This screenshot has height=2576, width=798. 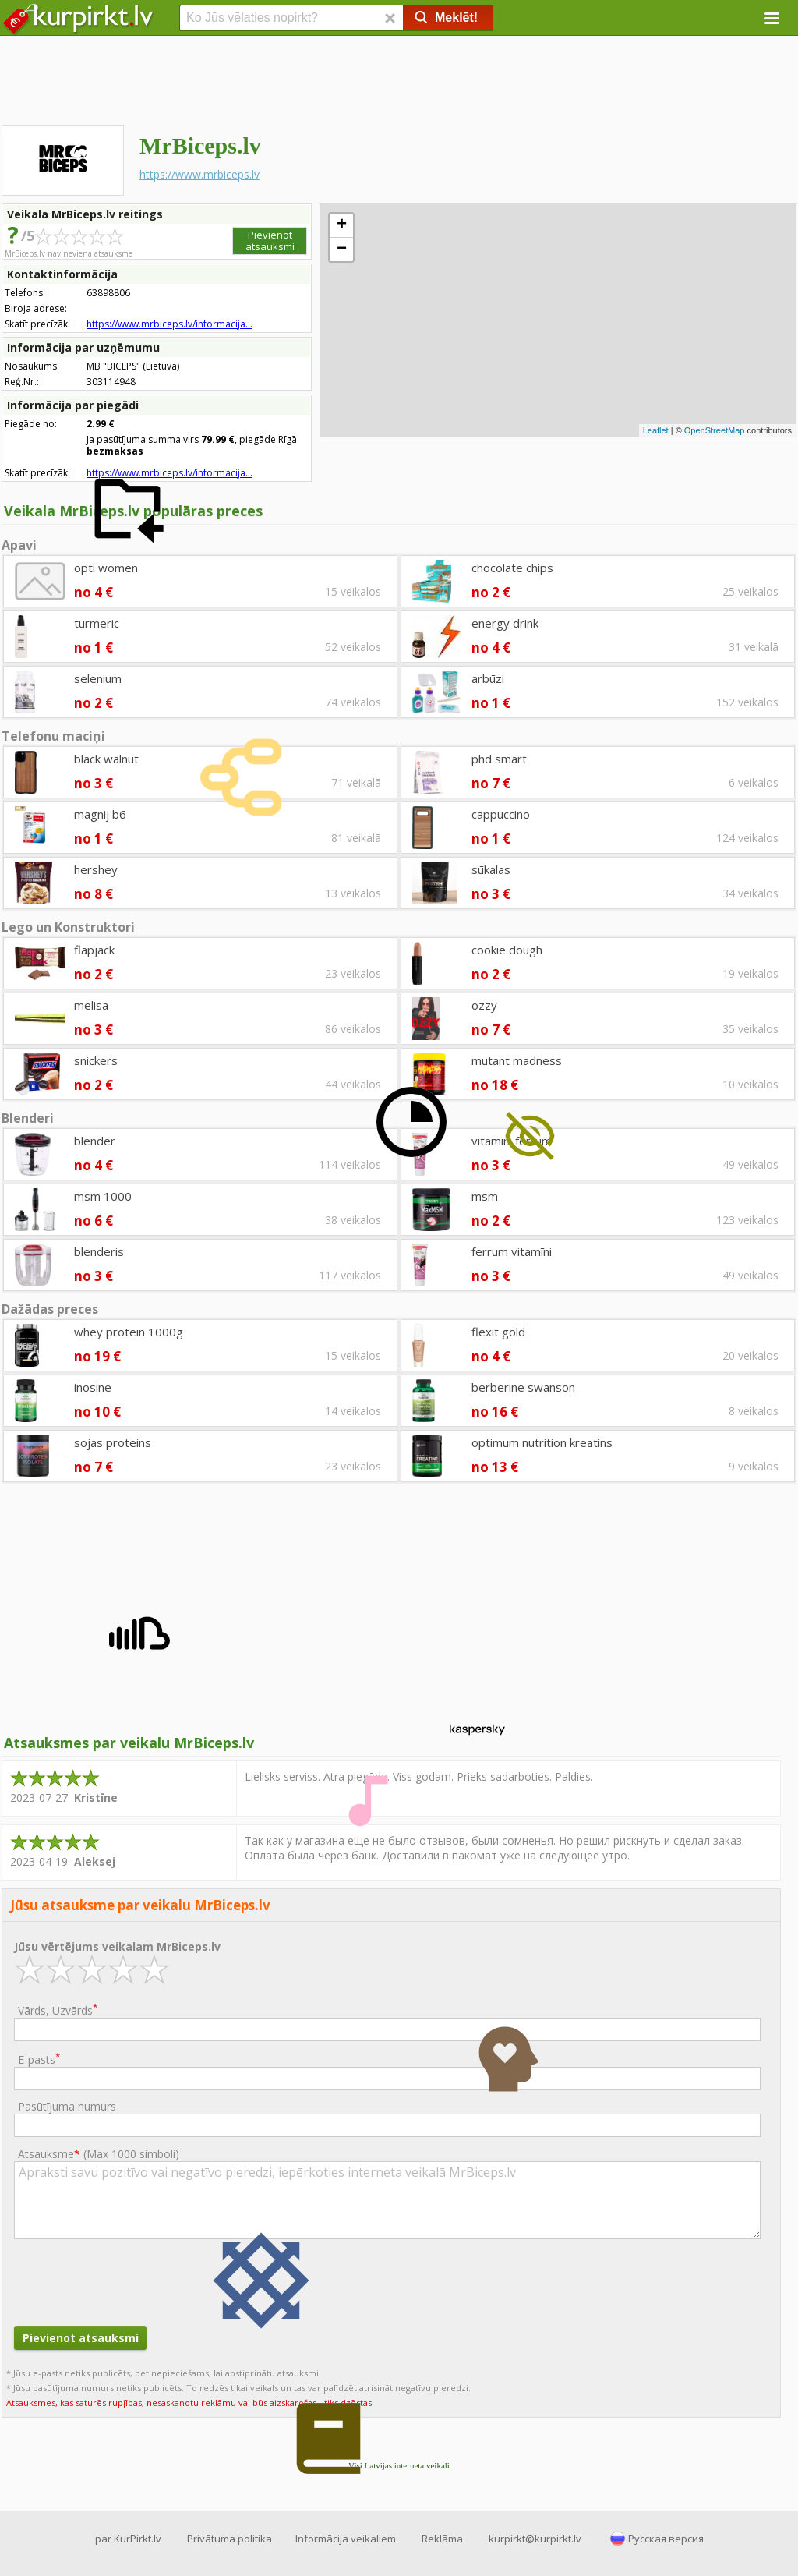 I want to click on kaspersky antivirus app, so click(x=477, y=1729).